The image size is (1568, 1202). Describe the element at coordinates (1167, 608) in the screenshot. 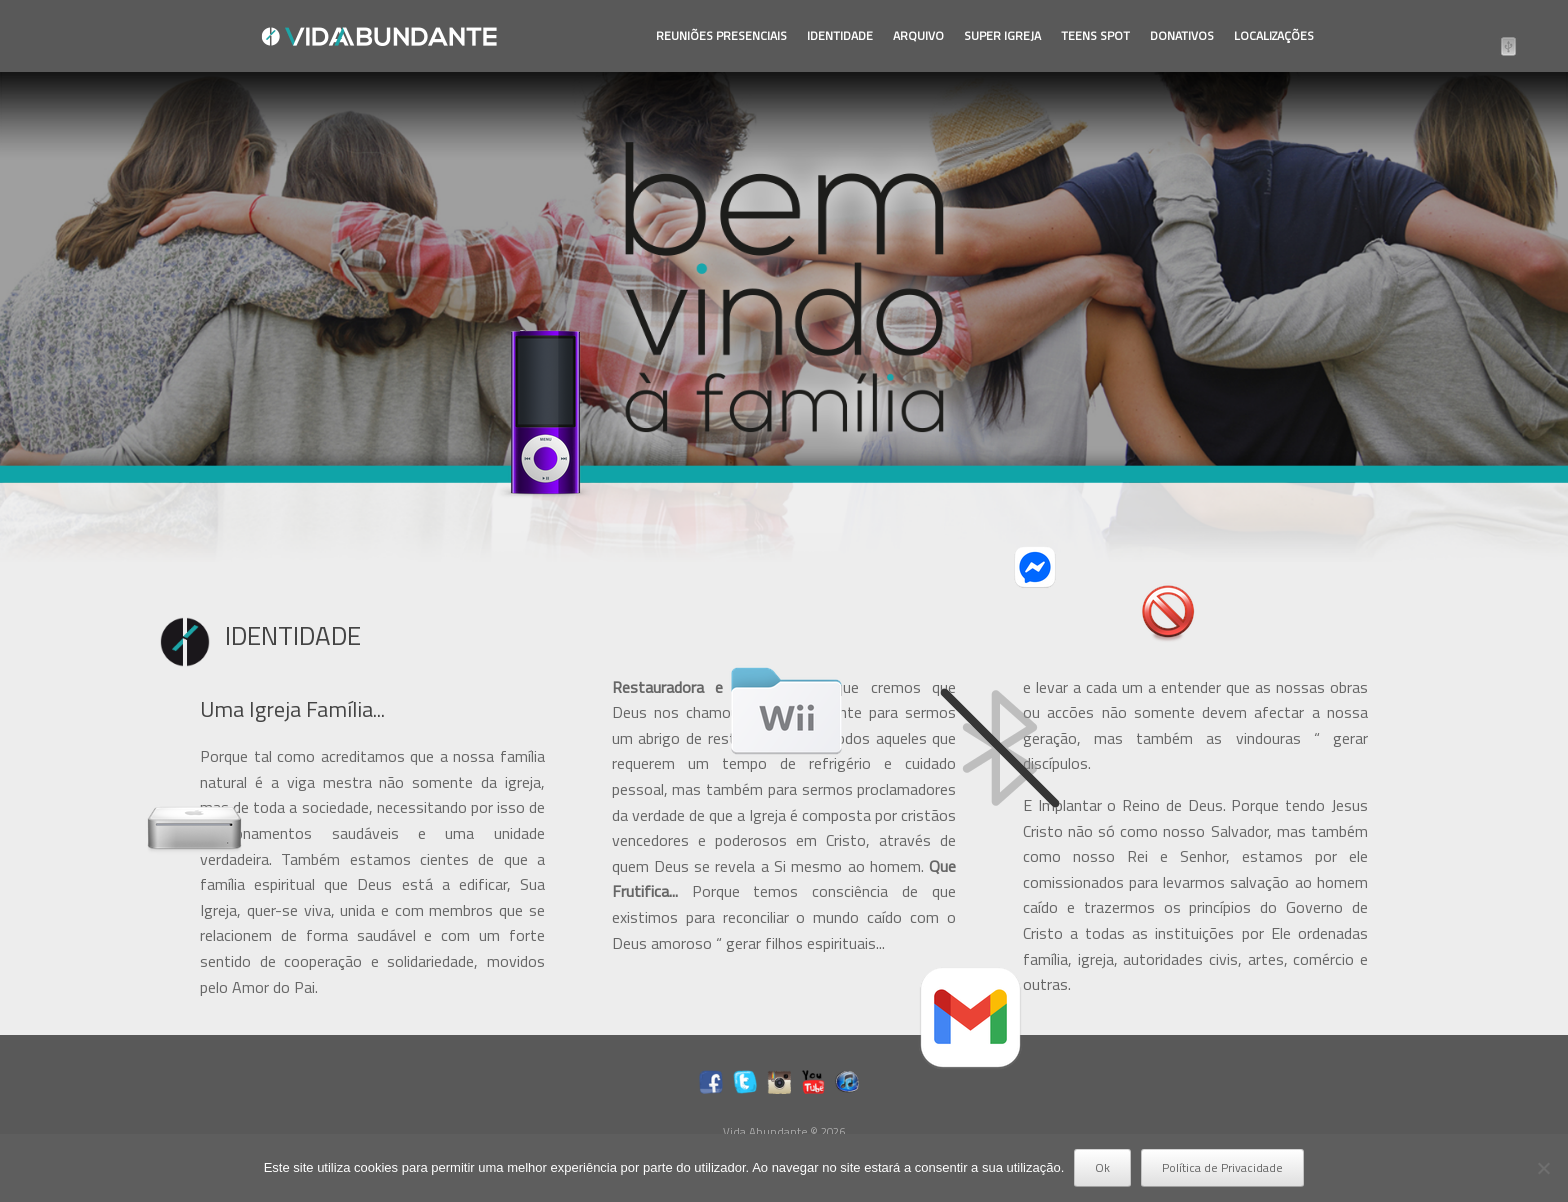

I see `delete selected item` at that location.